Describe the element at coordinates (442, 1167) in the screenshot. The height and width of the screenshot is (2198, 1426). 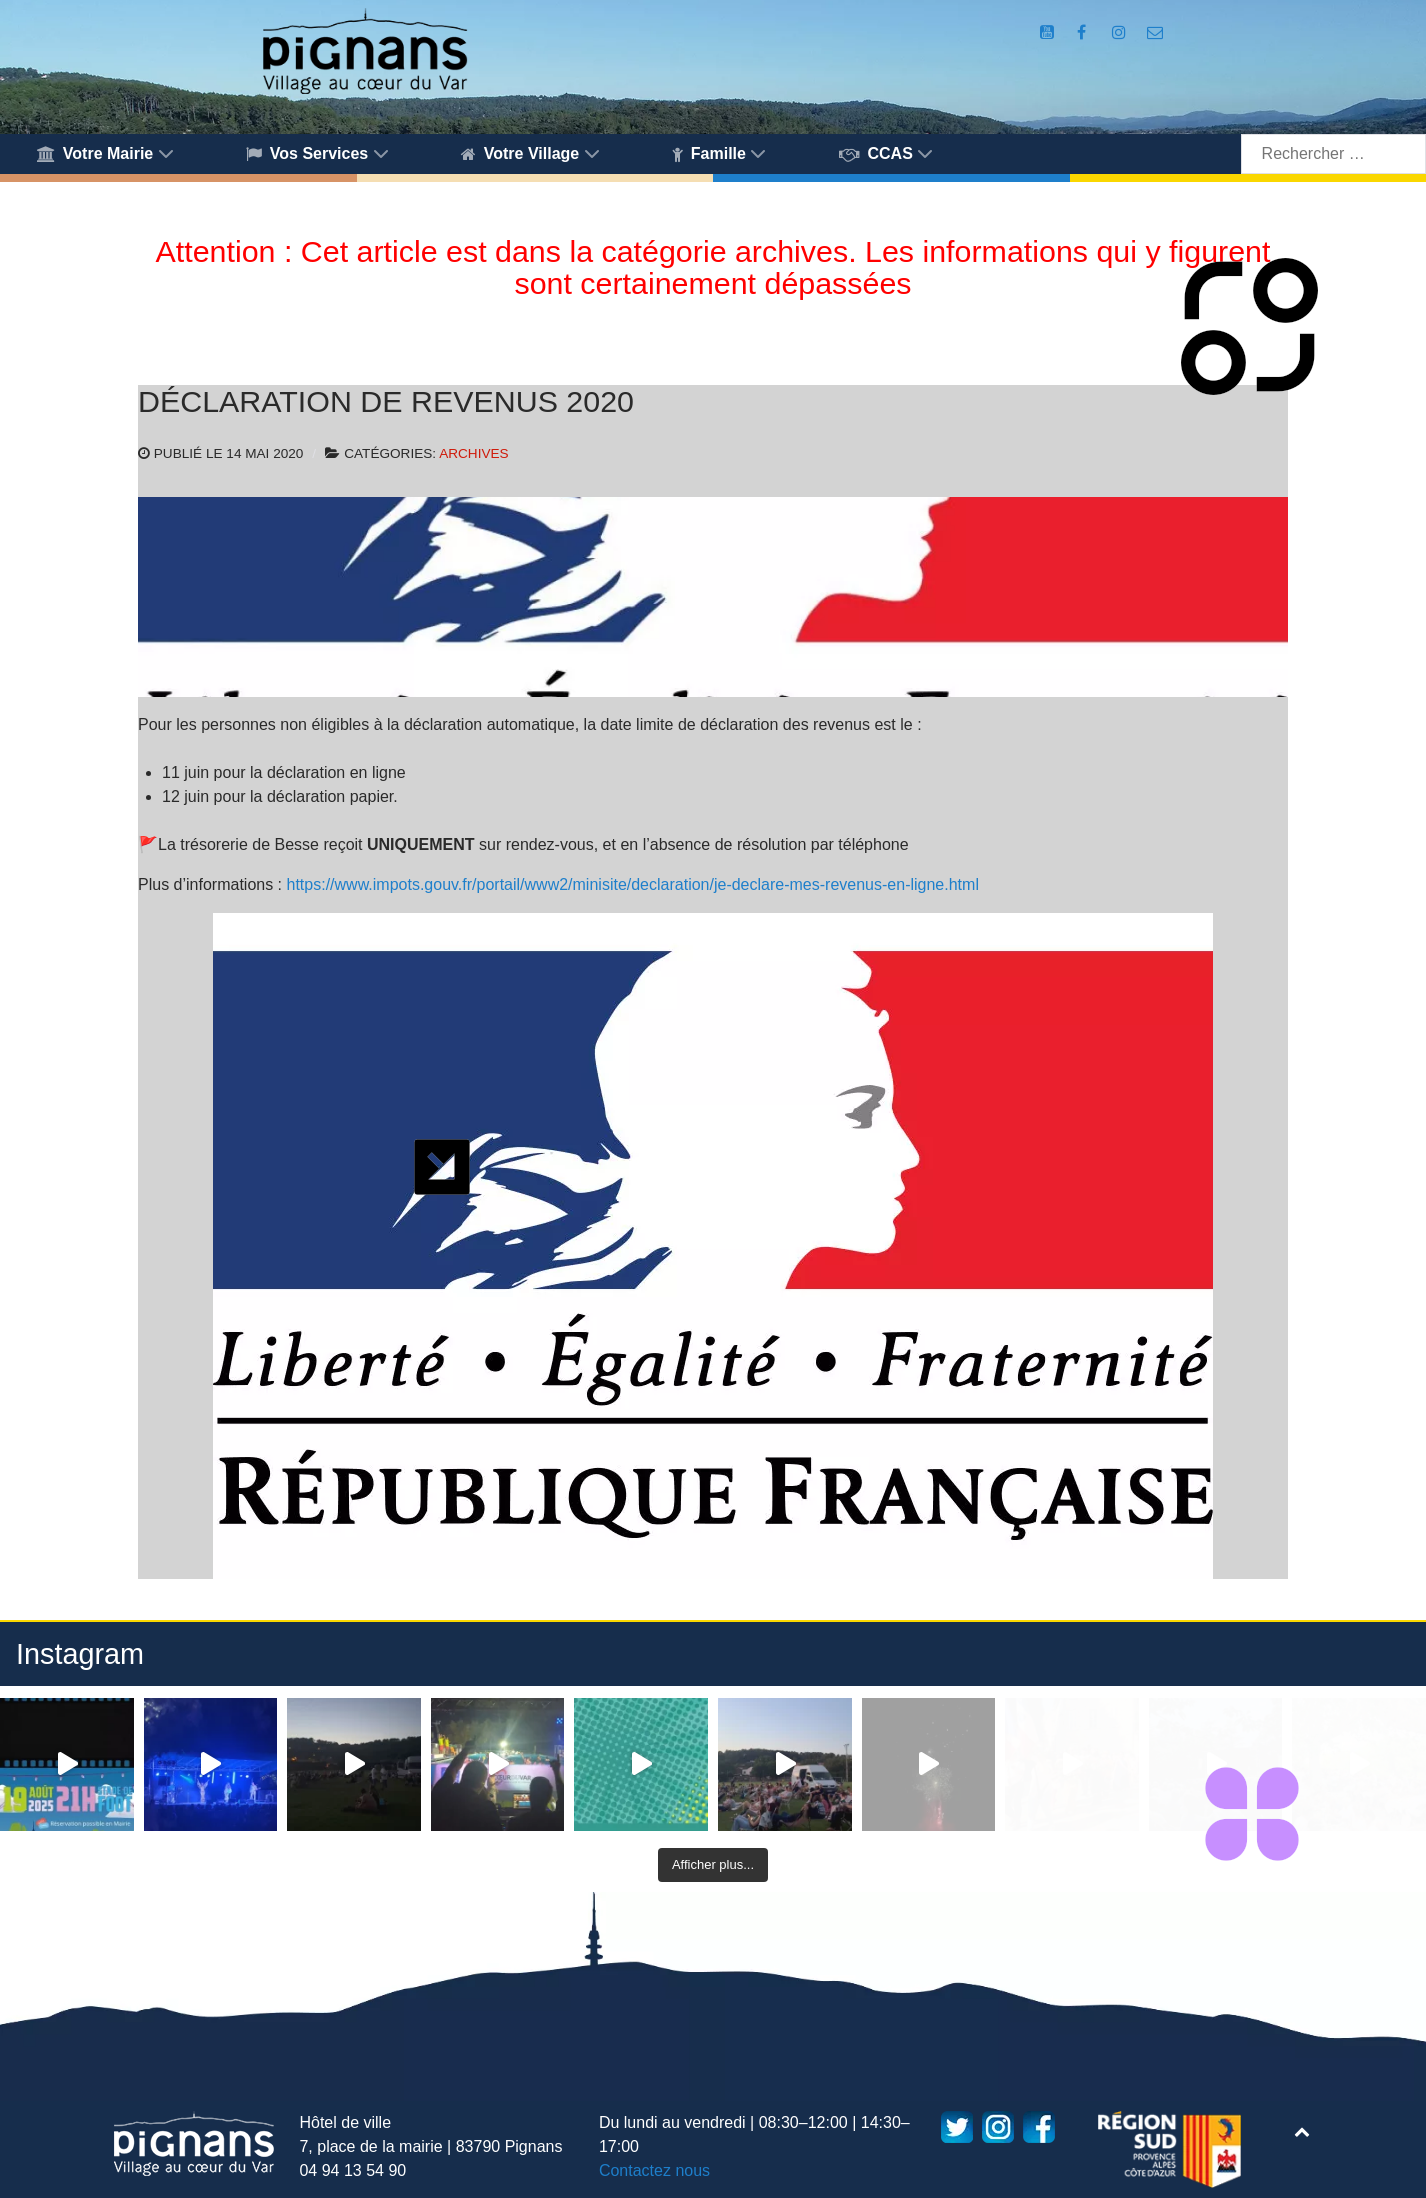
I see `navigate to the next item diagonally` at that location.